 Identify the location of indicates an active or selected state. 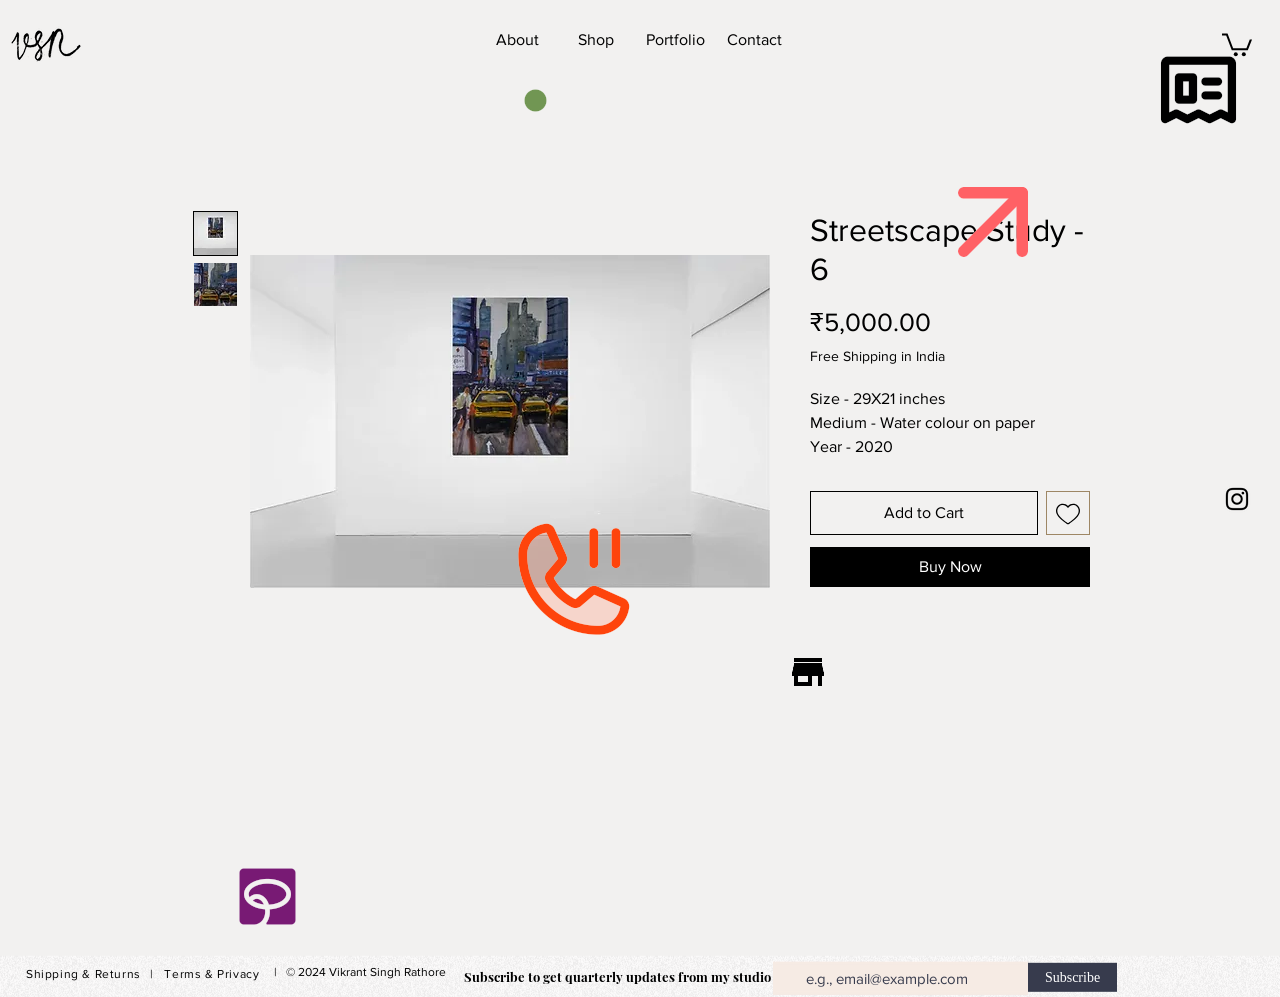
(535, 100).